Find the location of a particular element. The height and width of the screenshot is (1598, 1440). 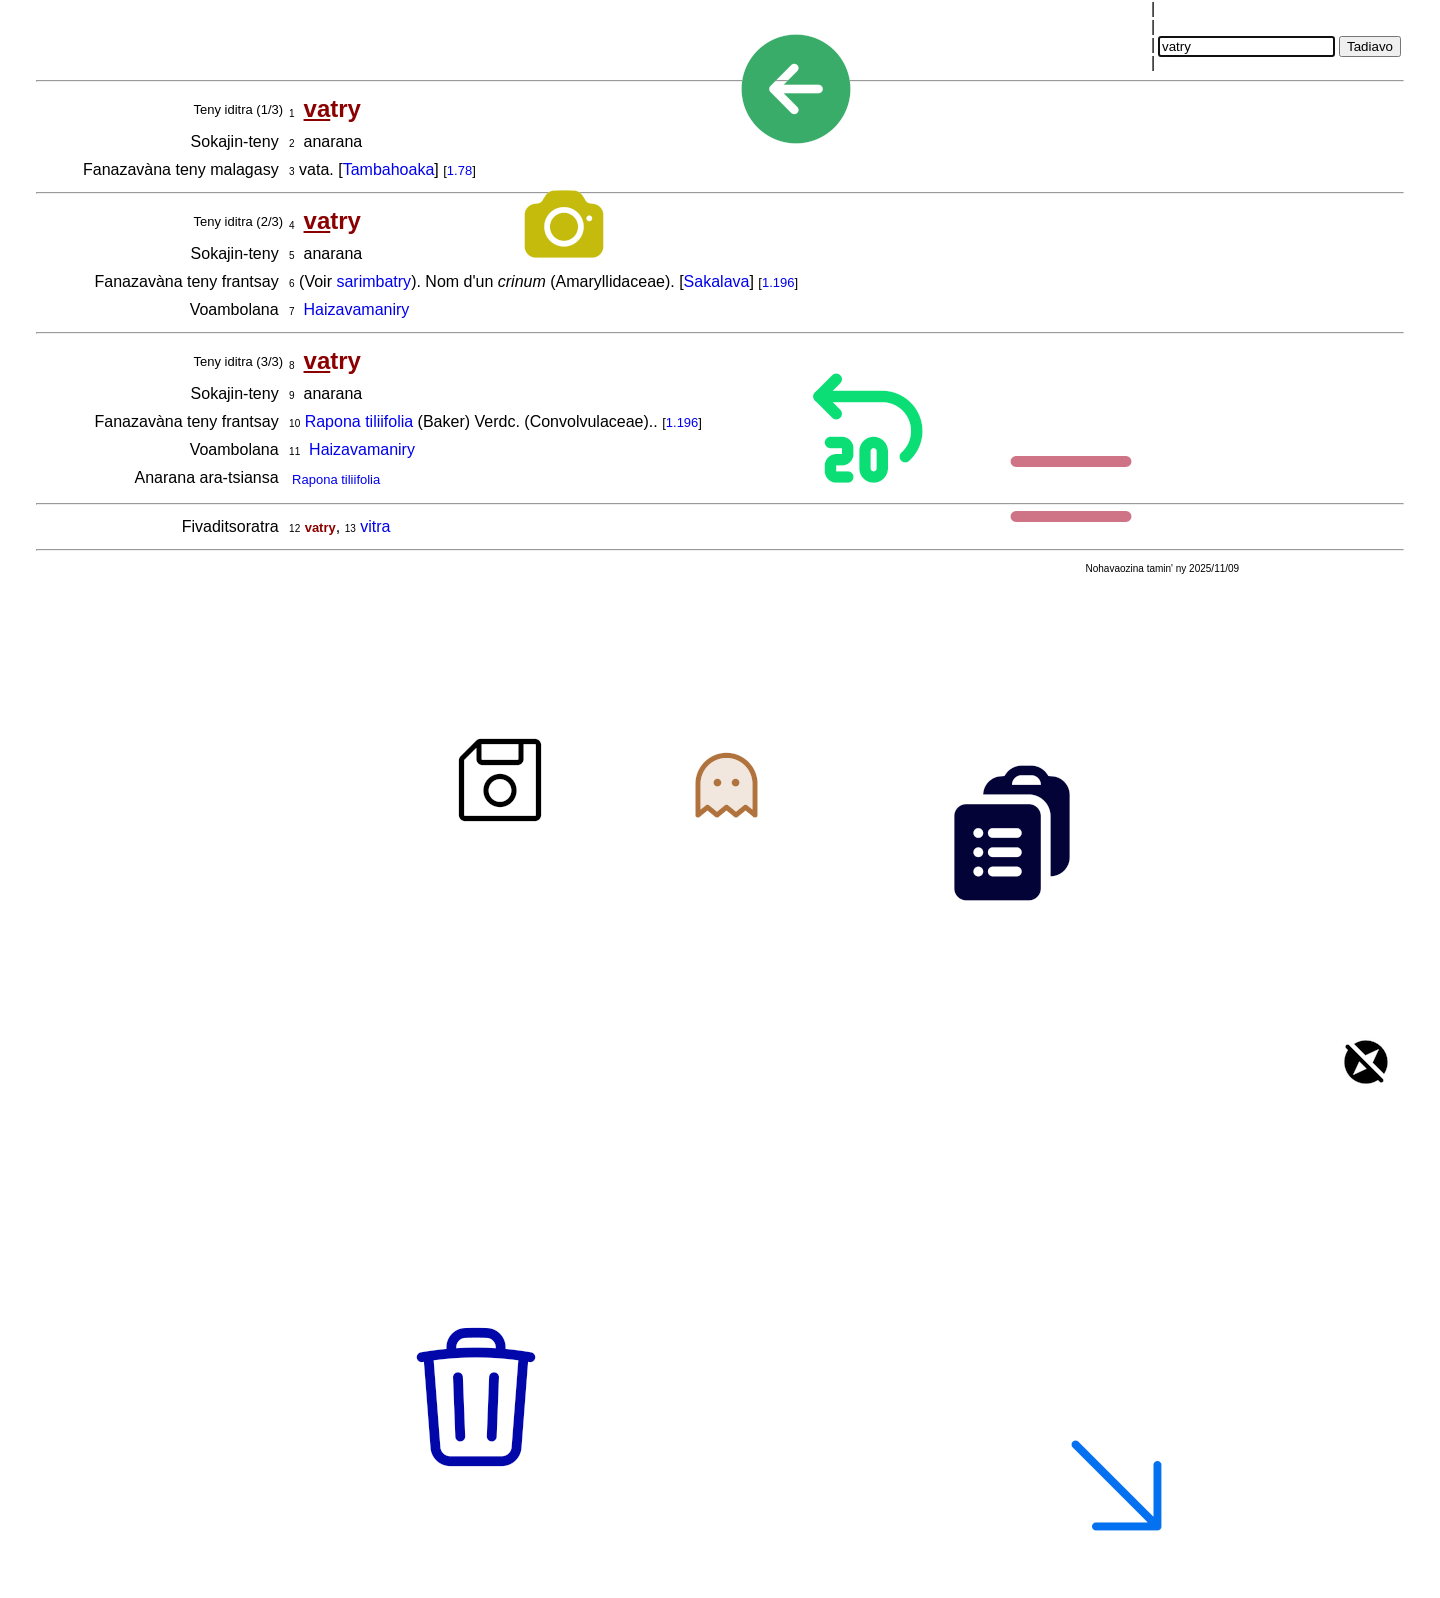

delete selected item is located at coordinates (476, 1397).